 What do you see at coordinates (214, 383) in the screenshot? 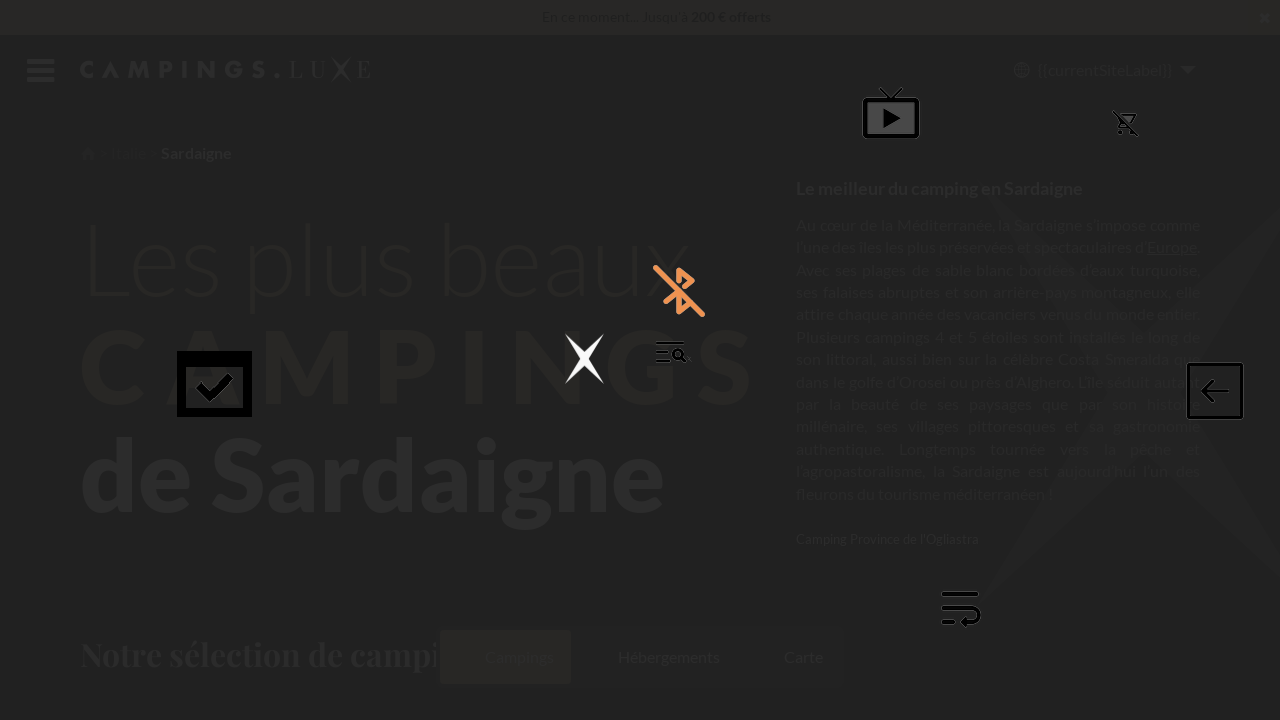
I see `indicates a verified domain or website` at bounding box center [214, 383].